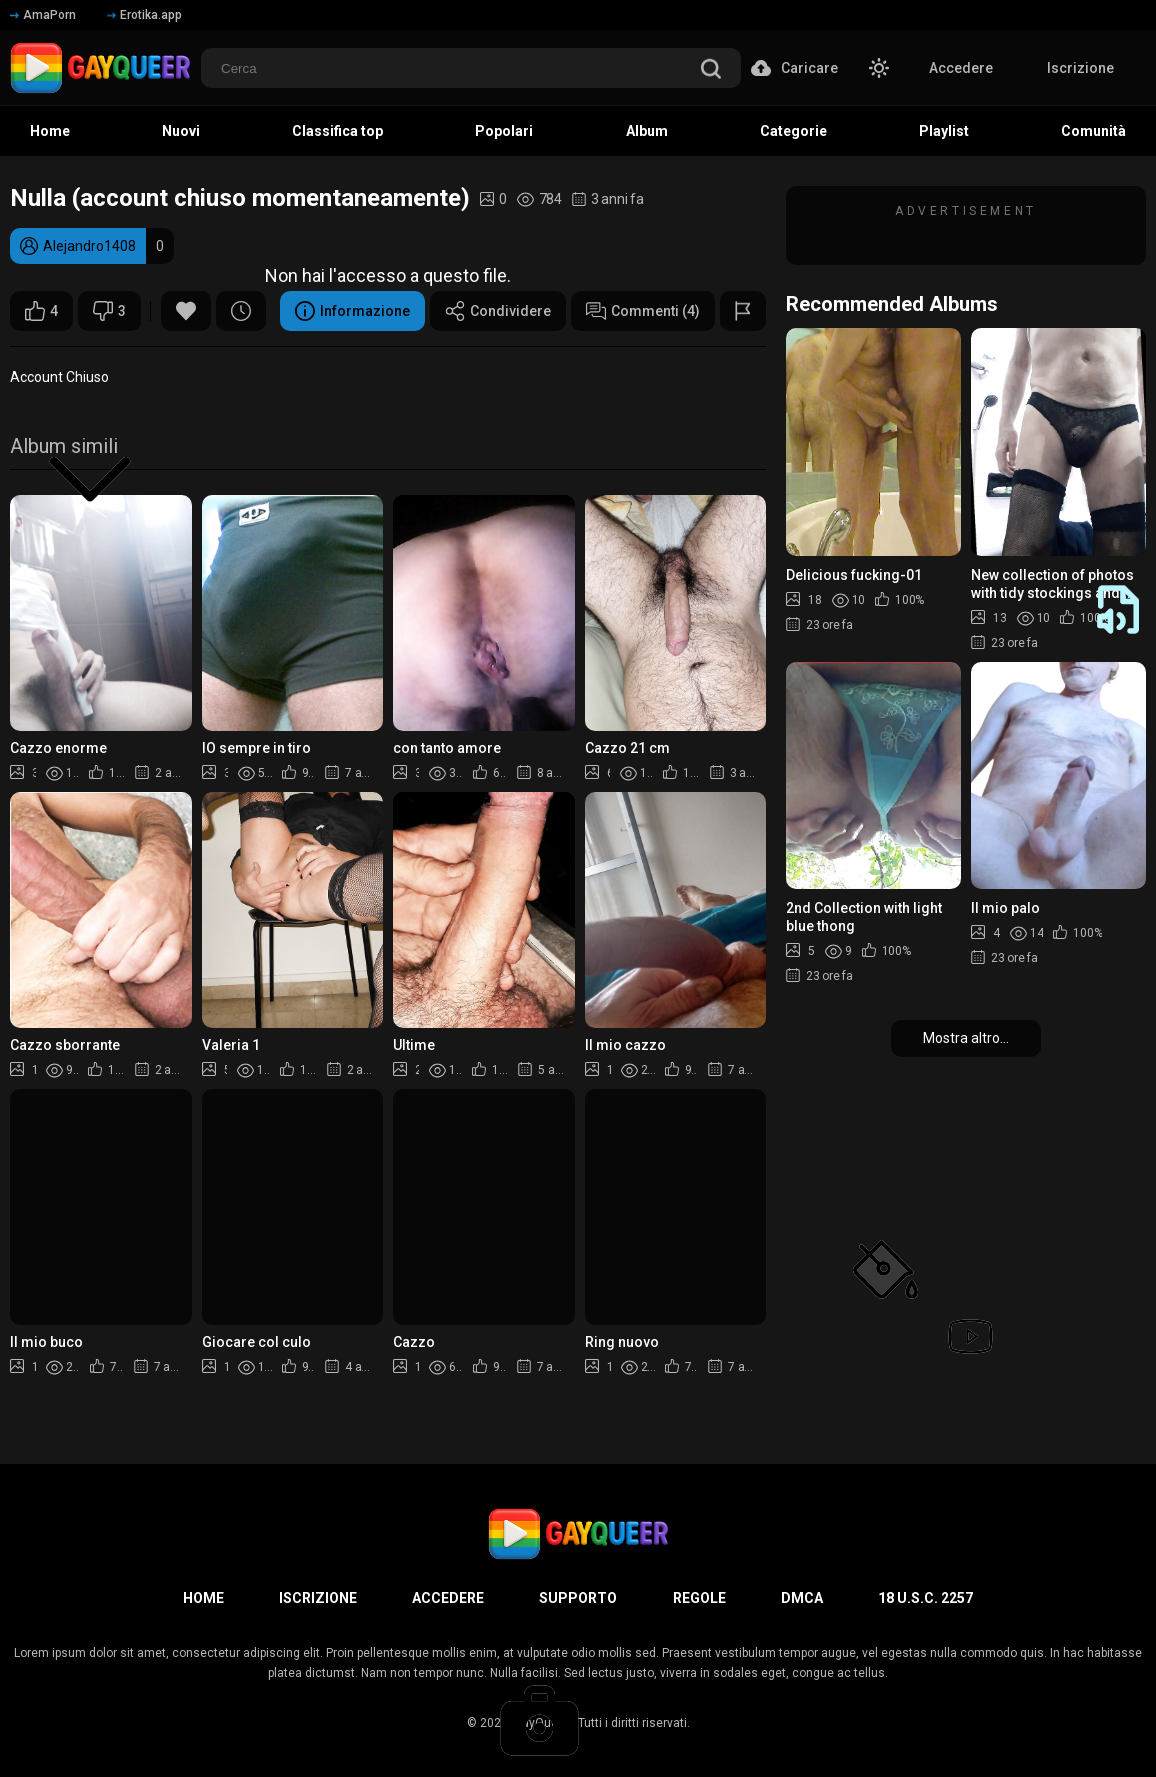  I want to click on fill an area with color, so click(884, 1271).